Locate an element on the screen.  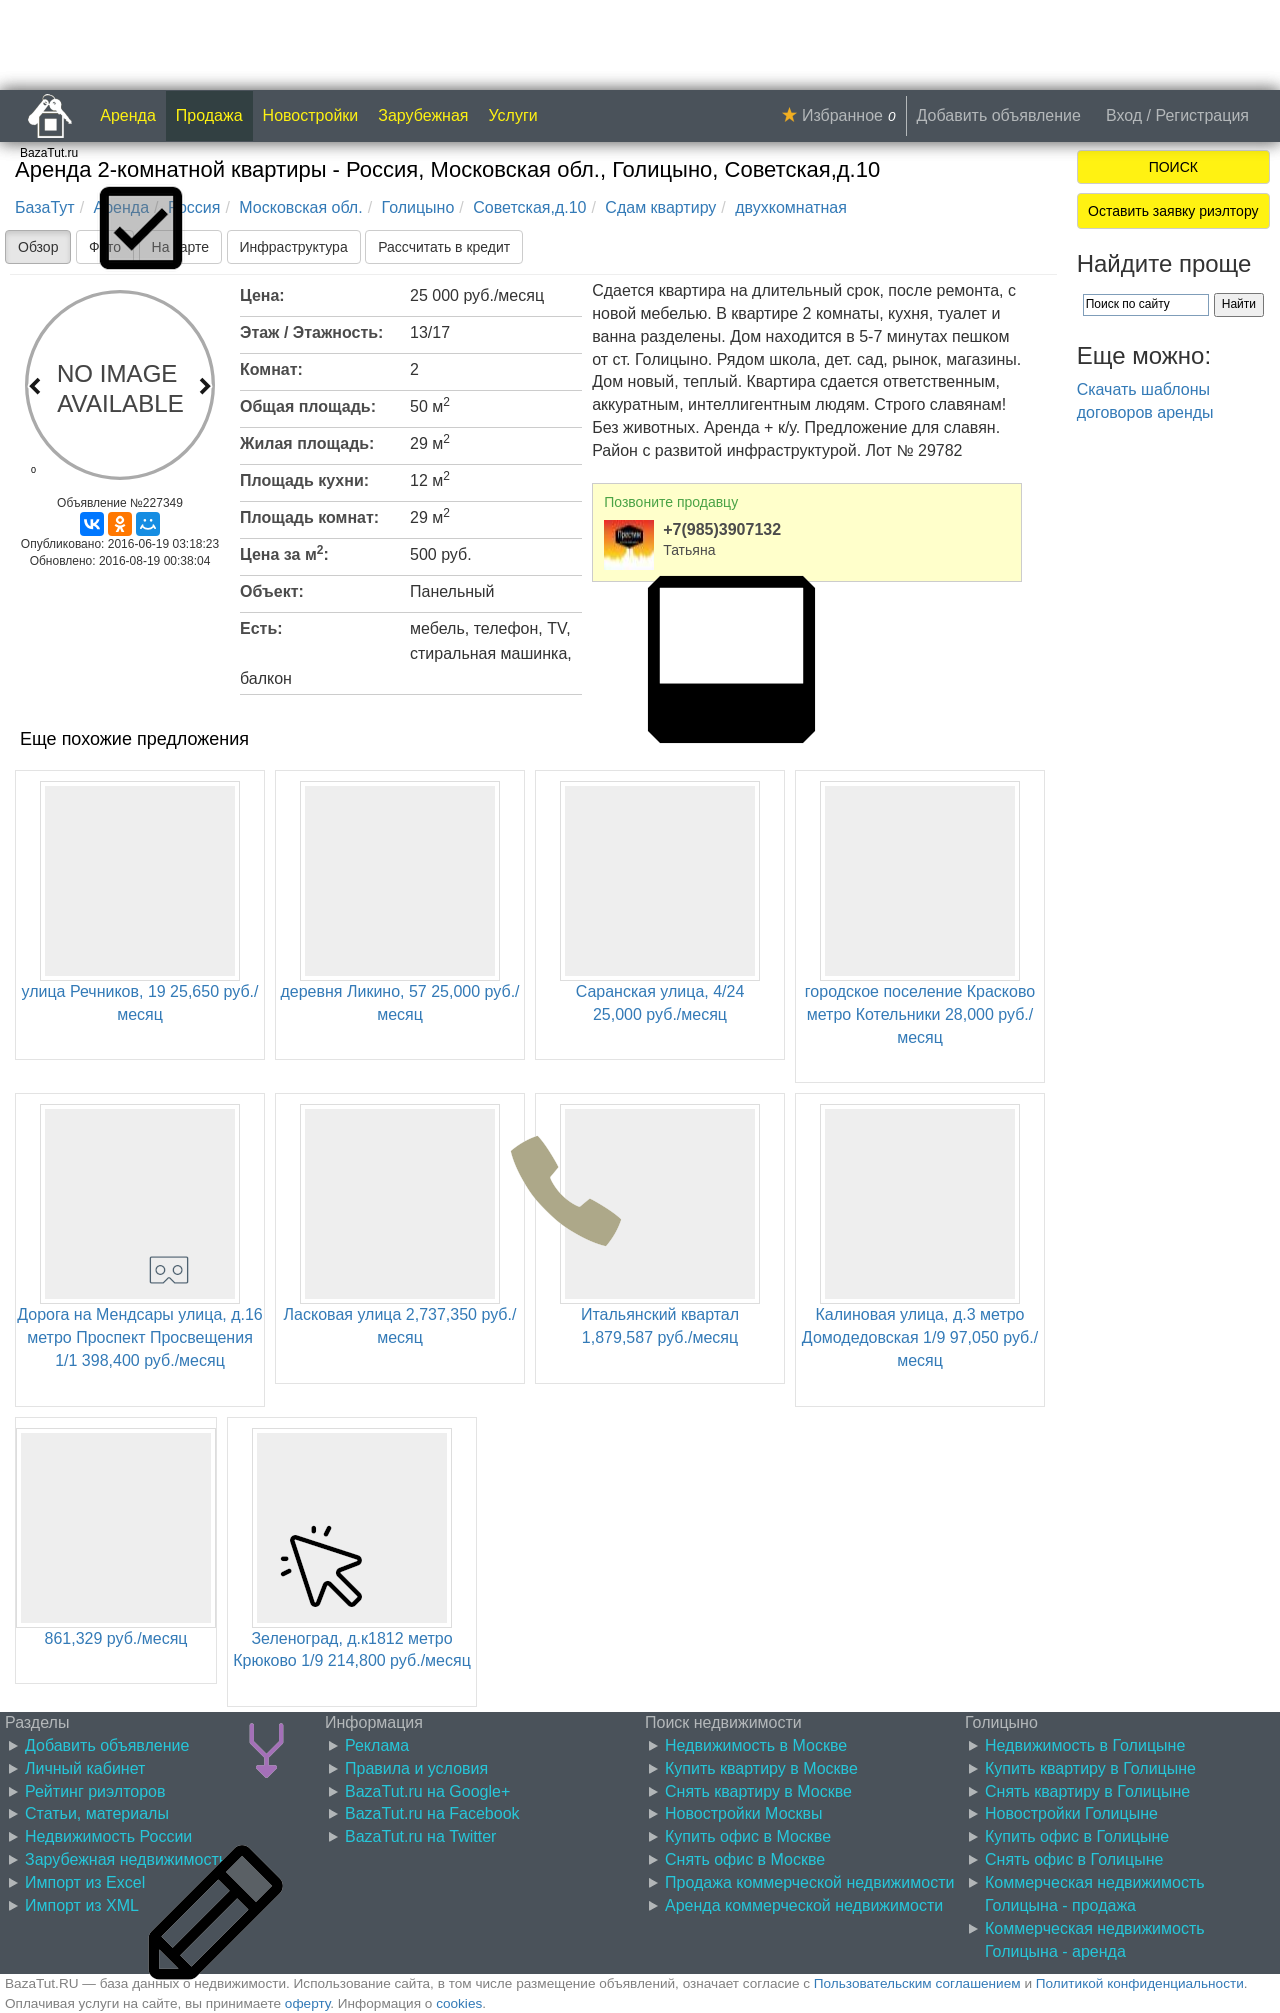
select or confirm an option is located at coordinates (141, 228).